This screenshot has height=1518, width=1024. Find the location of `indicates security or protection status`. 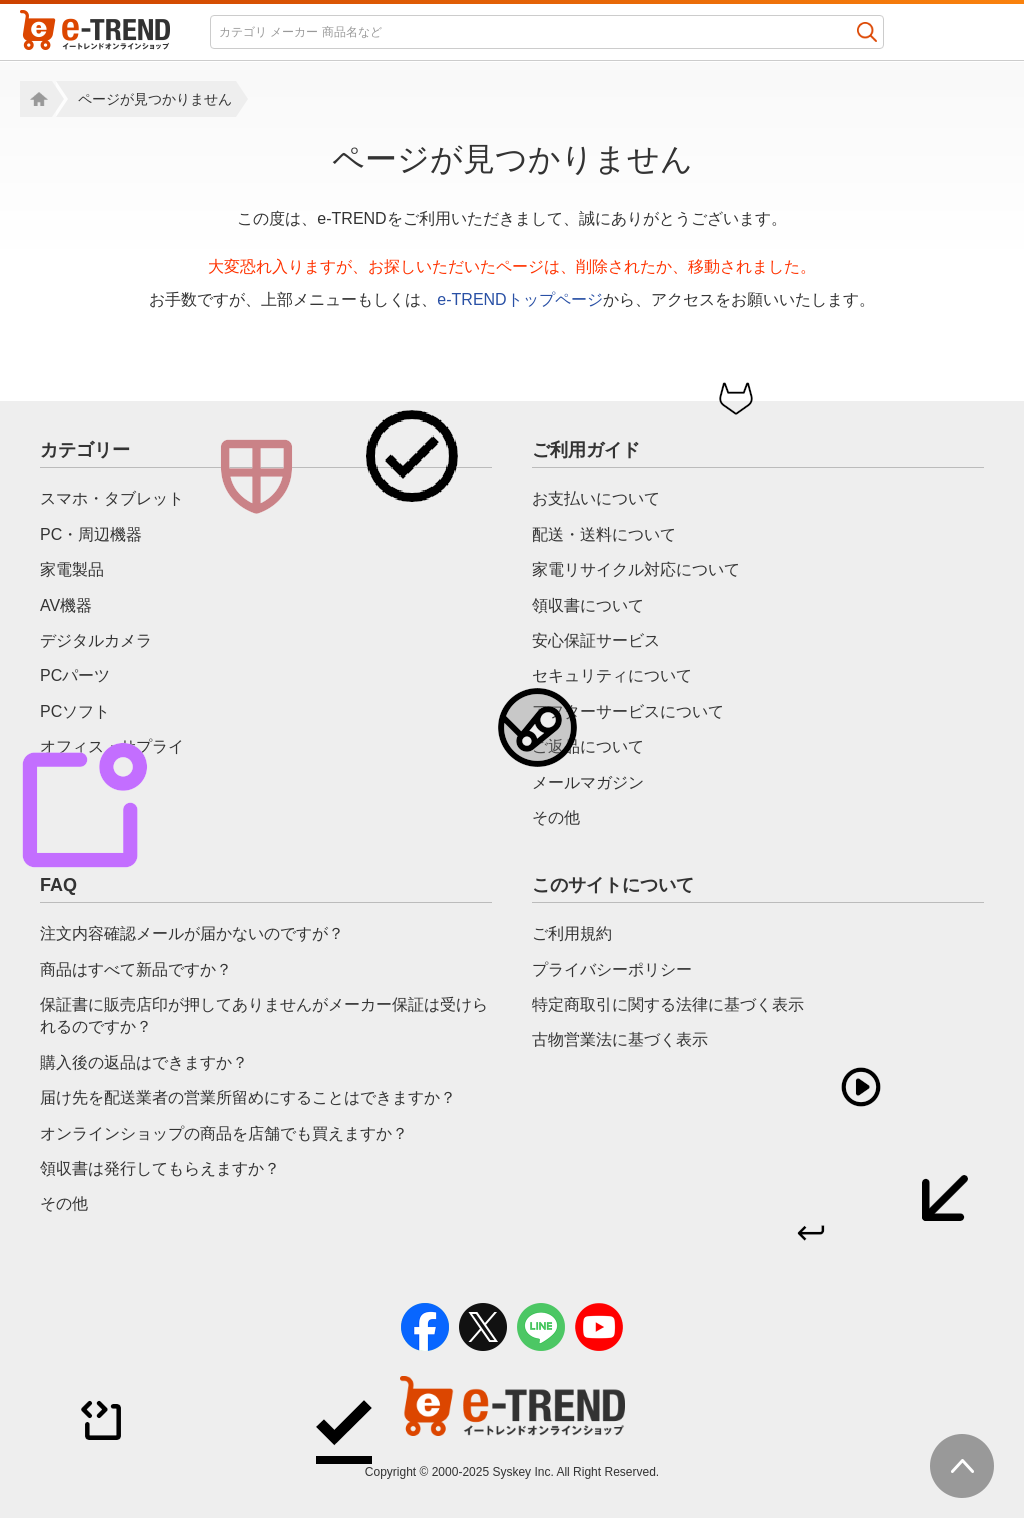

indicates security or protection status is located at coordinates (256, 472).